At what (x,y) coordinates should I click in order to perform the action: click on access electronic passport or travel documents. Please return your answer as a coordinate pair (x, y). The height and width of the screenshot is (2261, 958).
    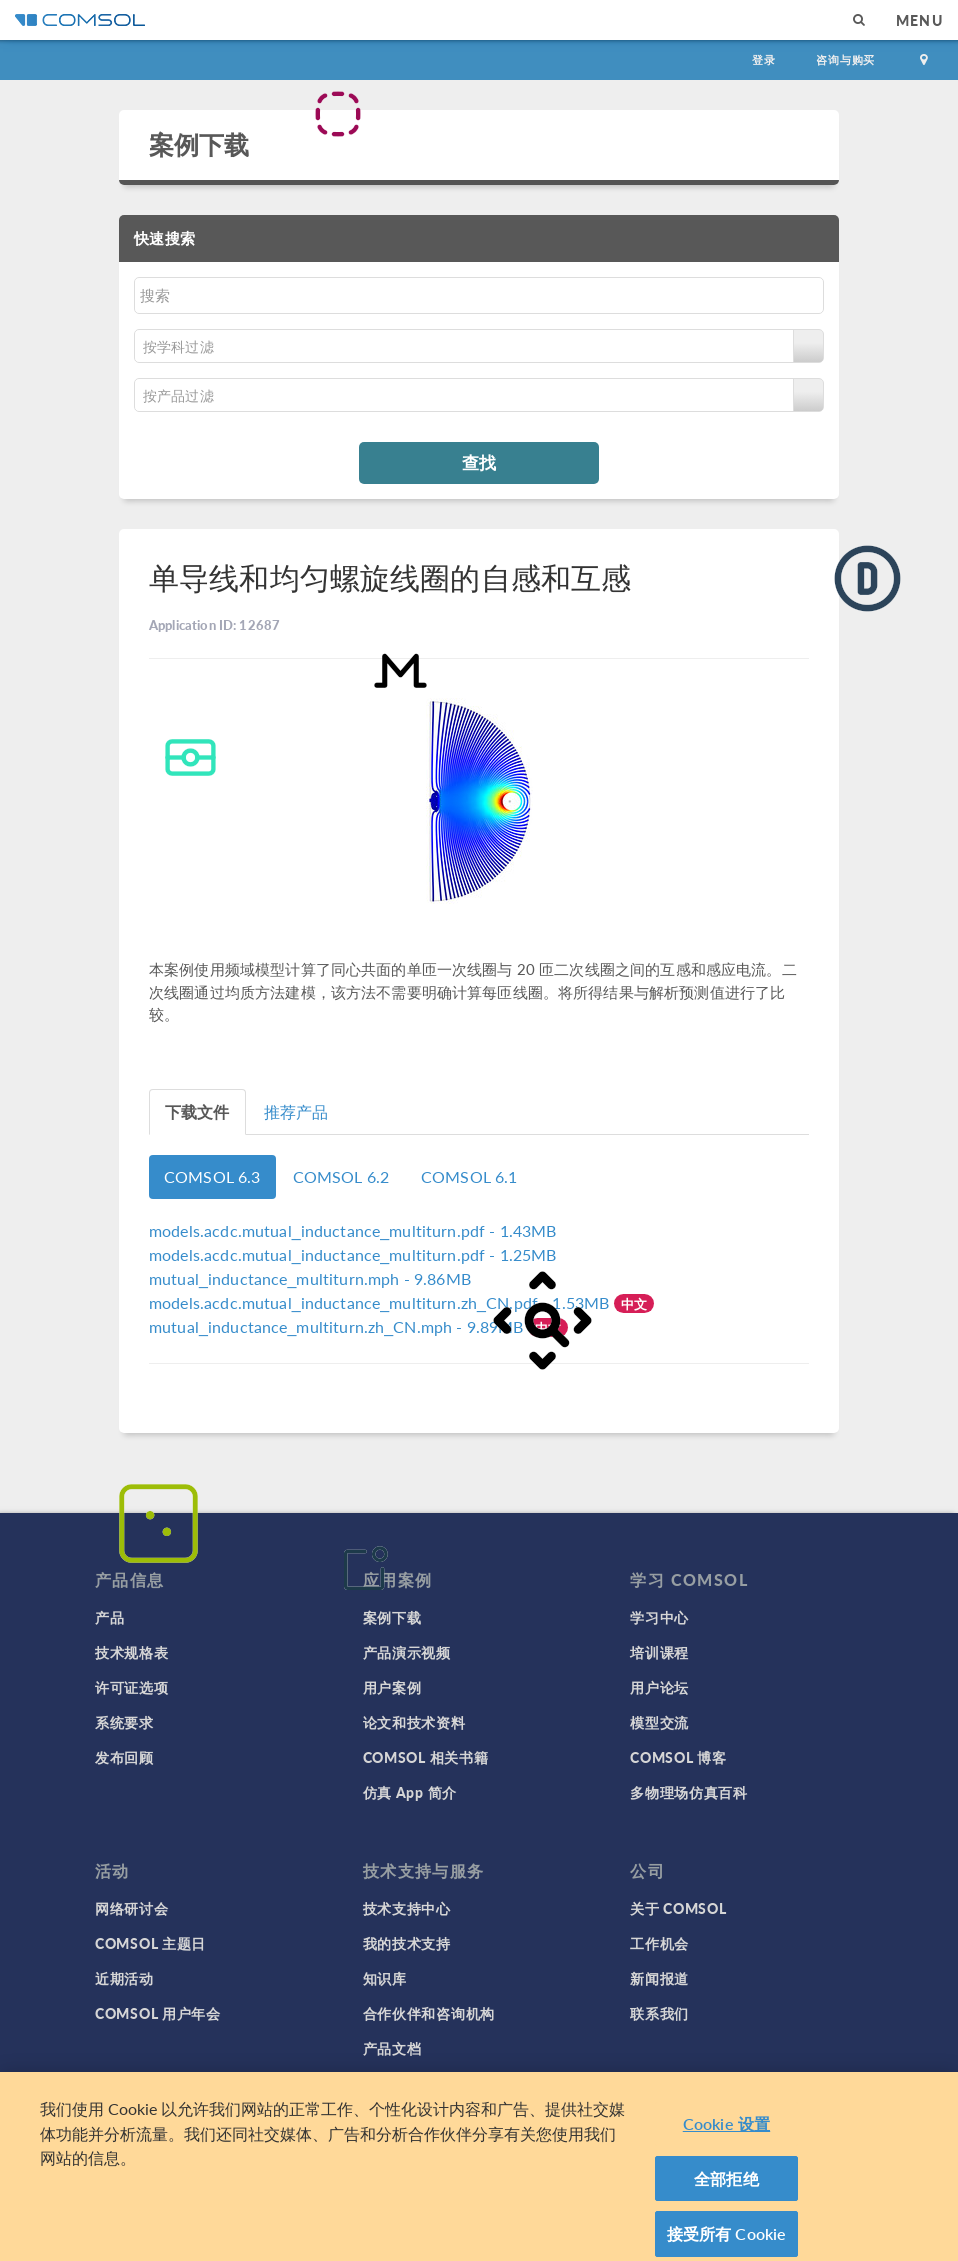
    Looking at the image, I should click on (190, 757).